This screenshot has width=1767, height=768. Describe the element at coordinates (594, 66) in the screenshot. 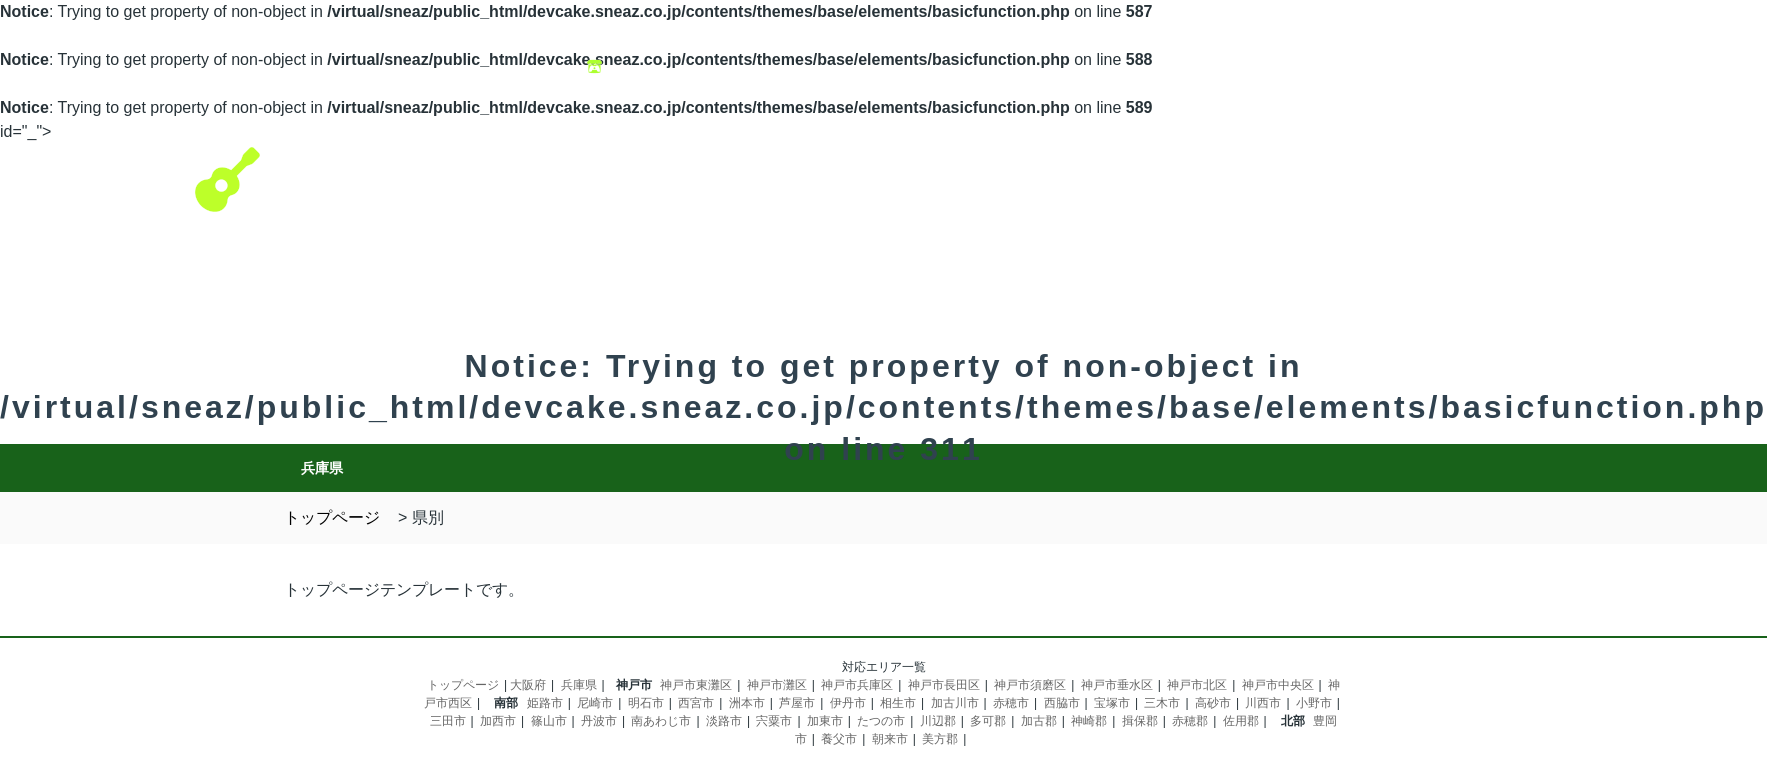

I see `visit itch.io indie game marketplace` at that location.